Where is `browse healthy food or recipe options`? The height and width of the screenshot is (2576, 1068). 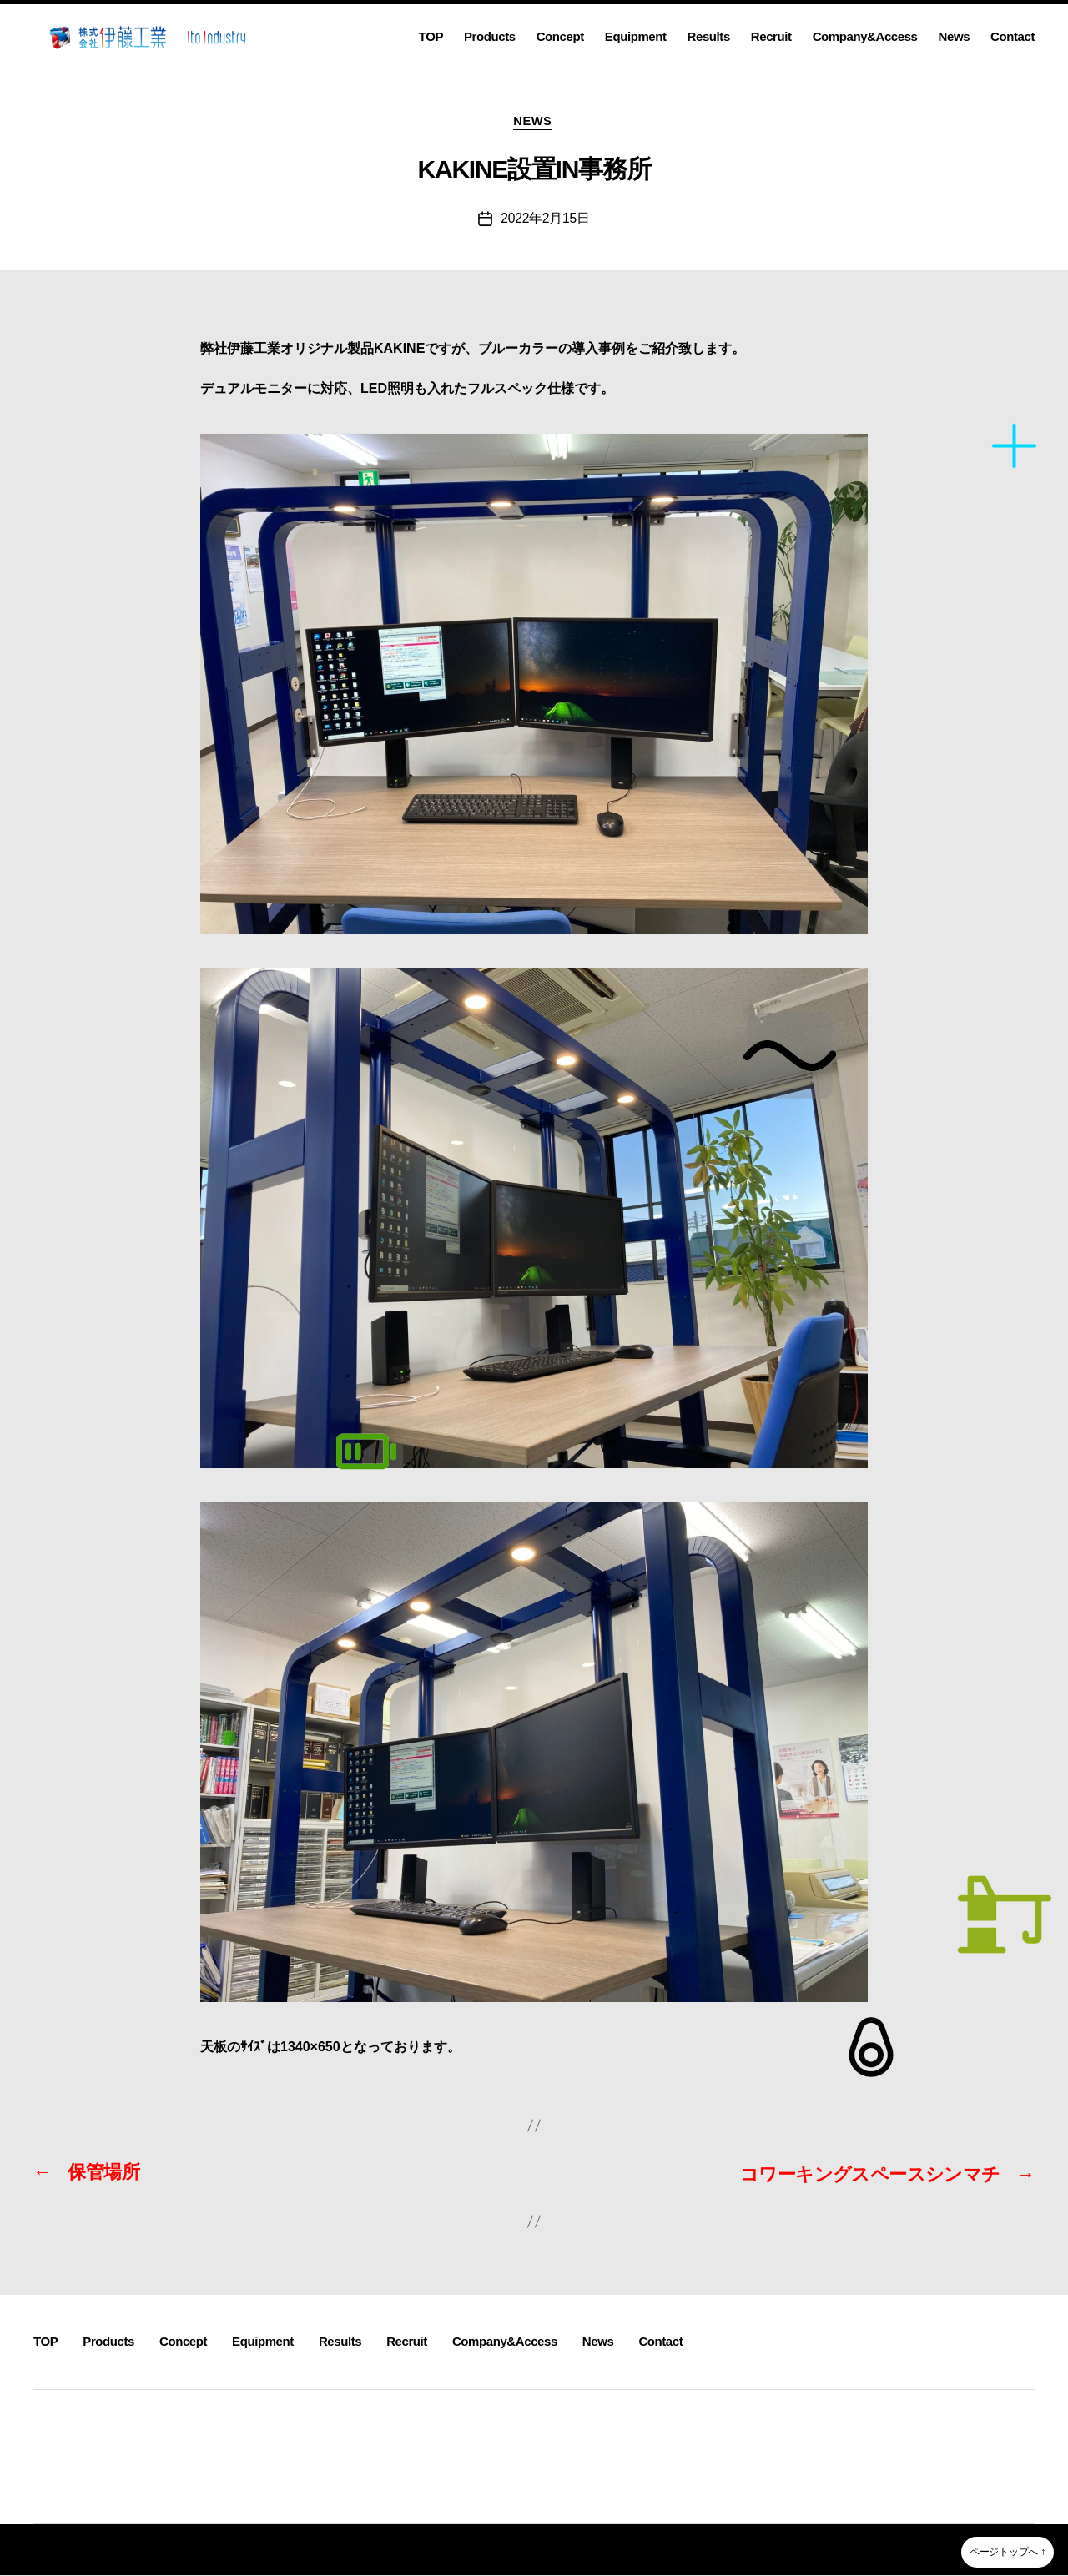
browse healthy food or recipe options is located at coordinates (871, 2047).